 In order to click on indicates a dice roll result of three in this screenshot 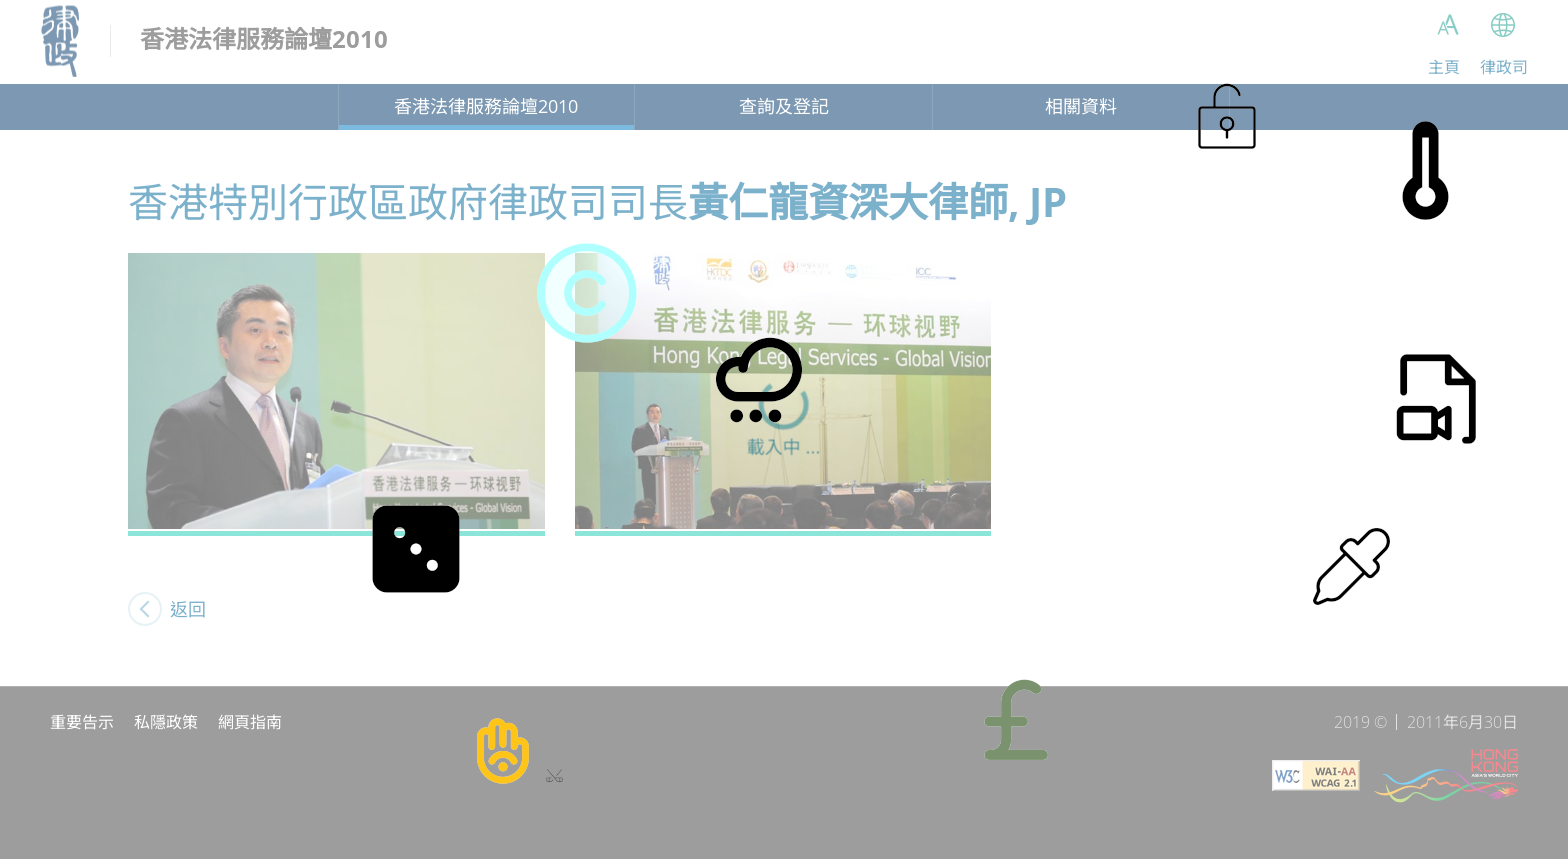, I will do `click(416, 549)`.